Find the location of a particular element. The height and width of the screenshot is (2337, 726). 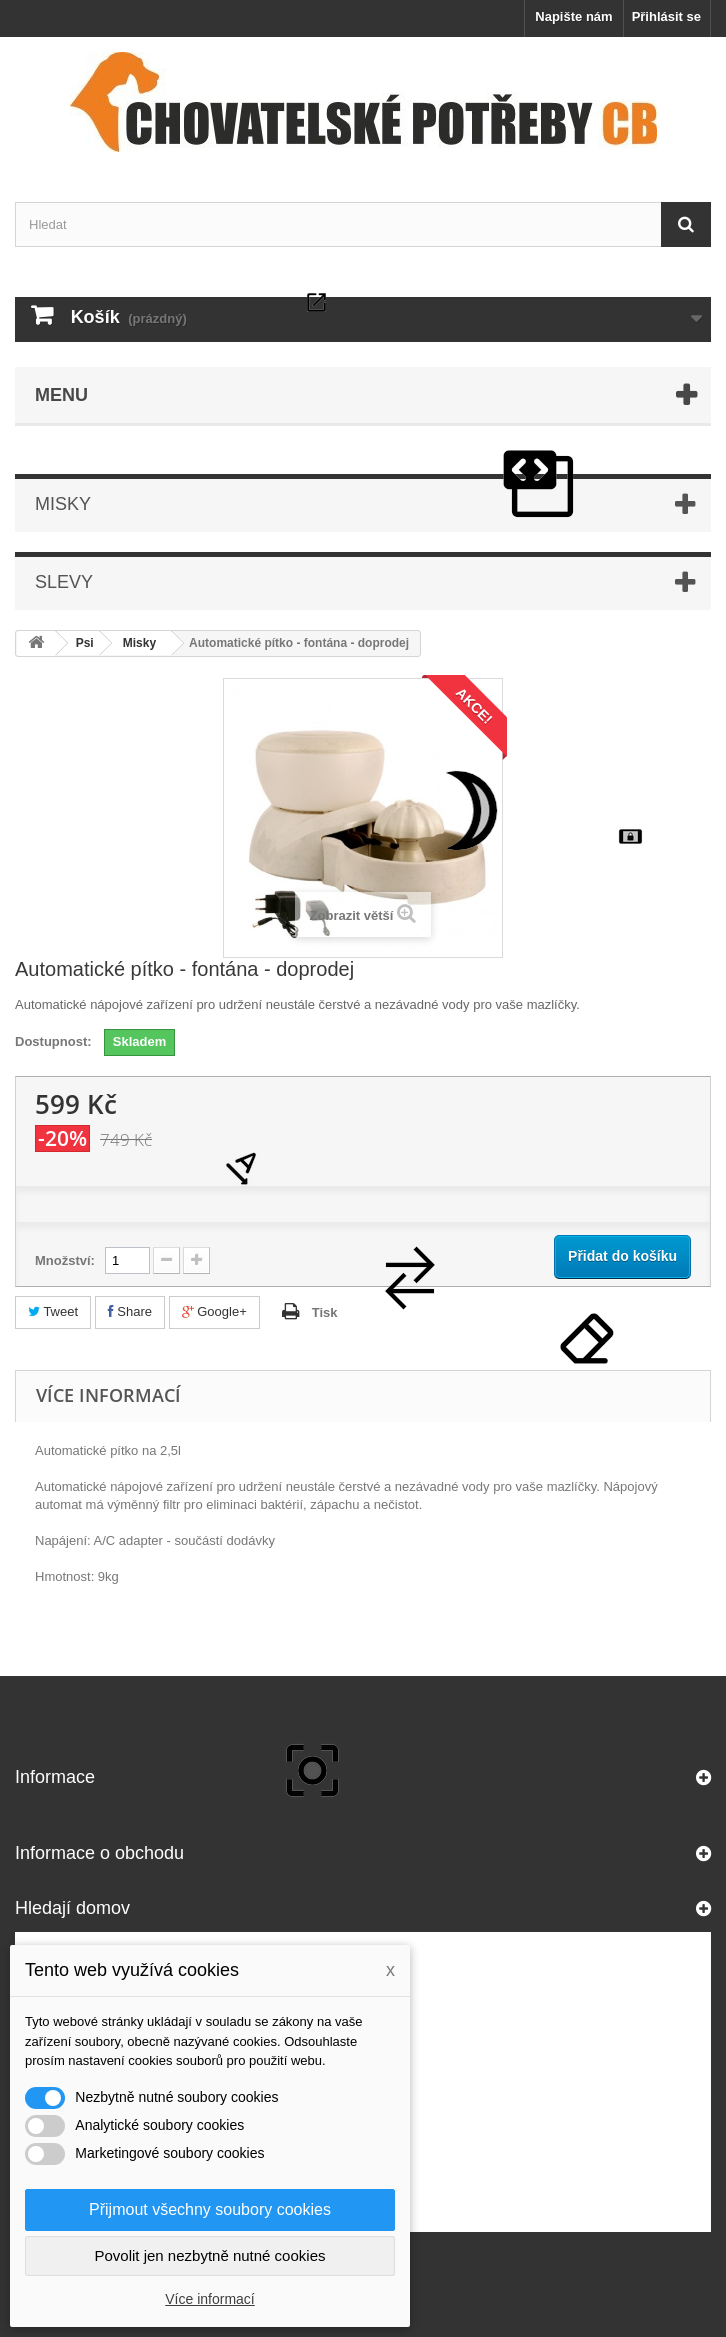

rotate text at a downward angle is located at coordinates (242, 1168).